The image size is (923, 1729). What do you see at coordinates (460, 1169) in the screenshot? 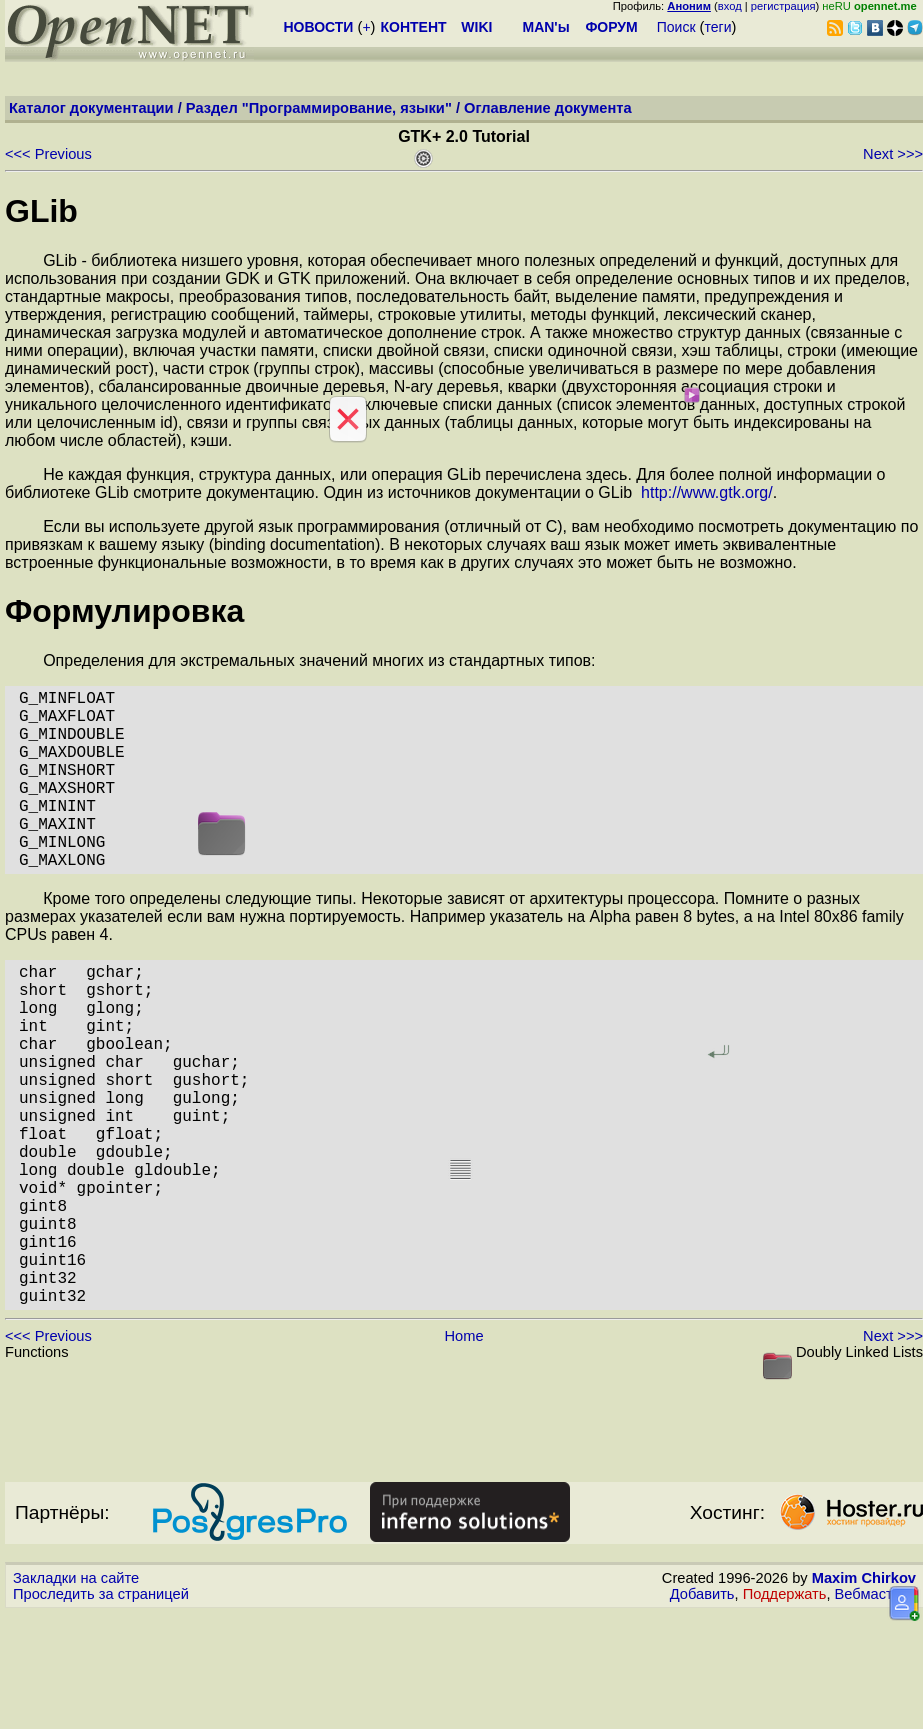
I see `justify text to fill the full width` at bounding box center [460, 1169].